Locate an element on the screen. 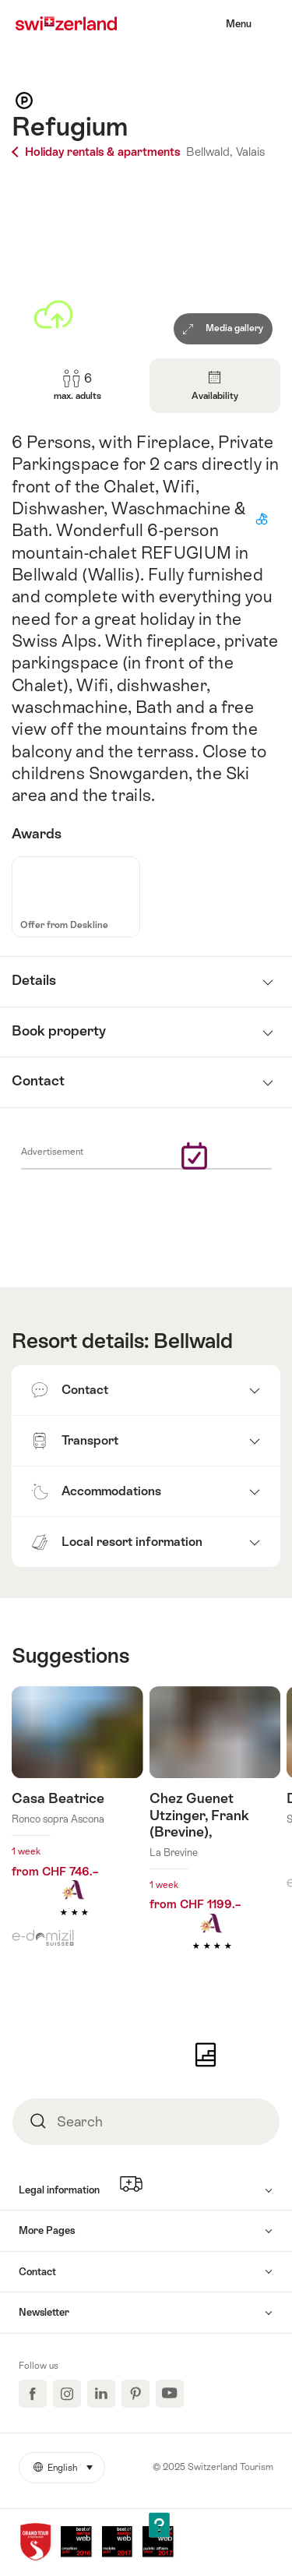  access stairs or stairway directions is located at coordinates (206, 2055).